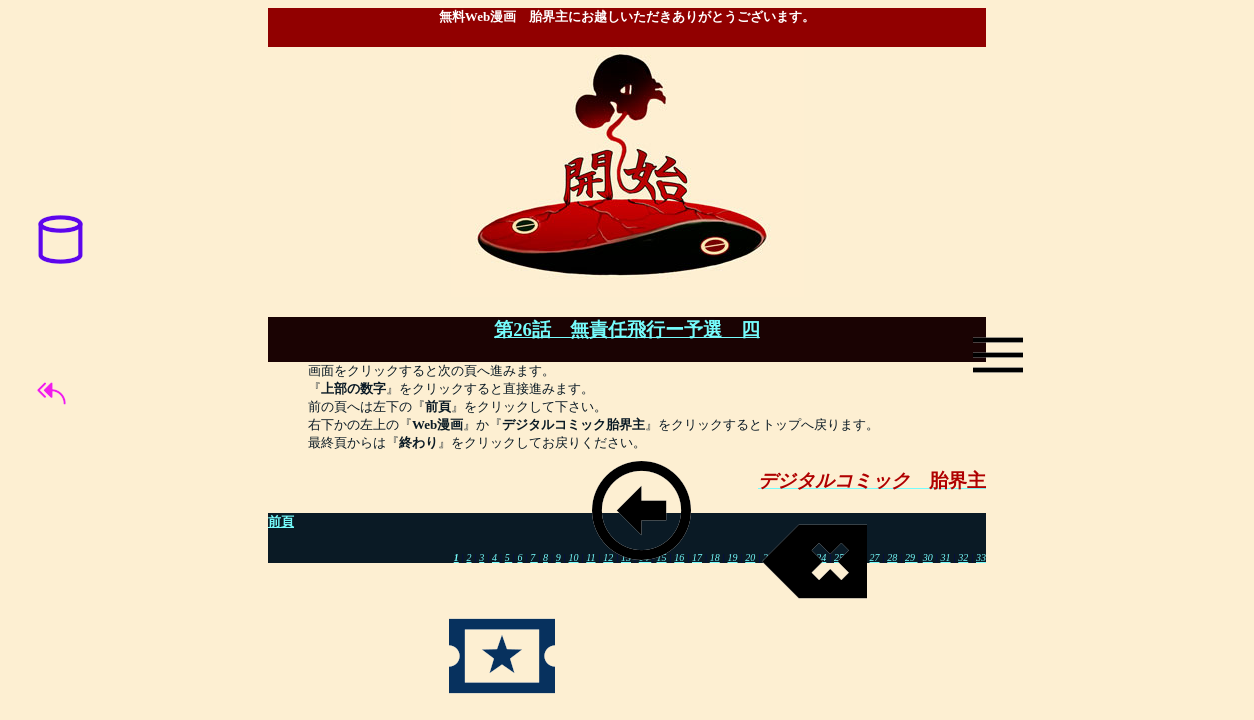 This screenshot has height=720, width=1254. Describe the element at coordinates (814, 561) in the screenshot. I see `delete the previous character` at that location.